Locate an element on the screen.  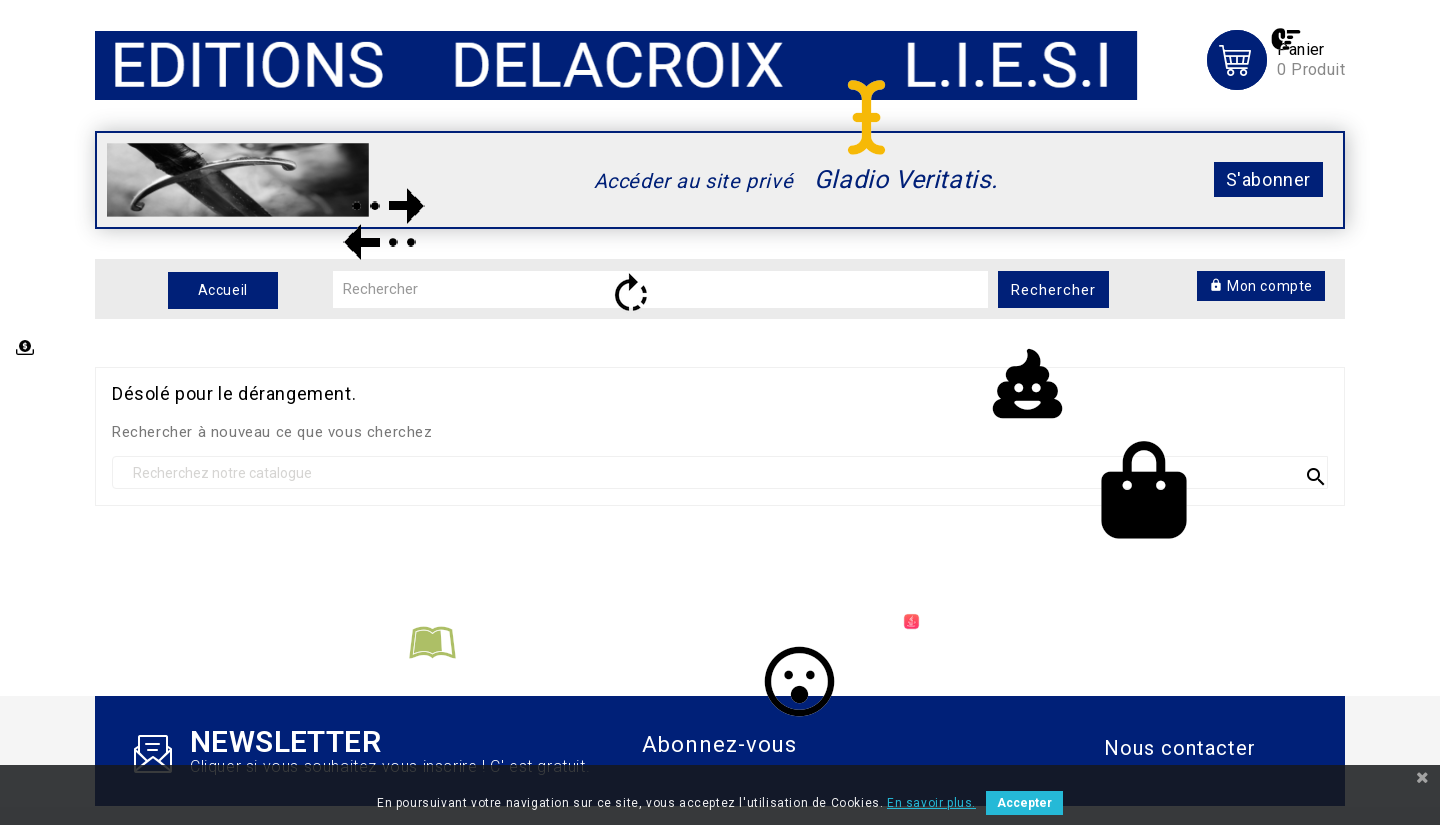
view your shopping bag is located at coordinates (1144, 496).